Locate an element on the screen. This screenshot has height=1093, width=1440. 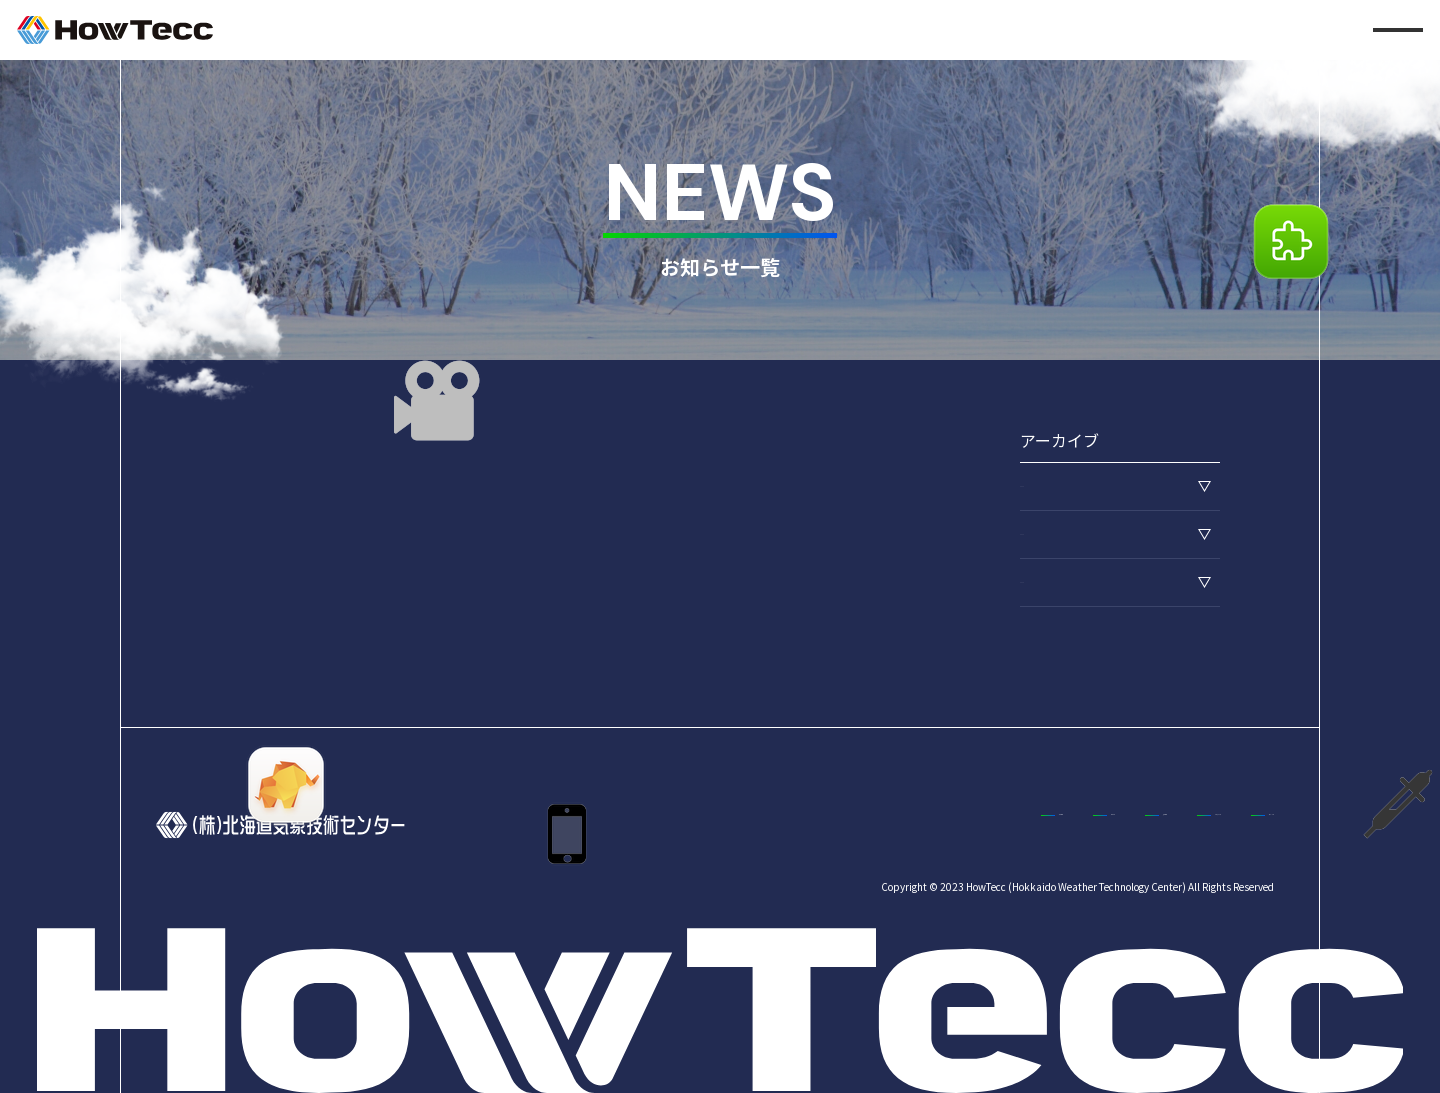
open TablePlus database management app is located at coordinates (286, 785).